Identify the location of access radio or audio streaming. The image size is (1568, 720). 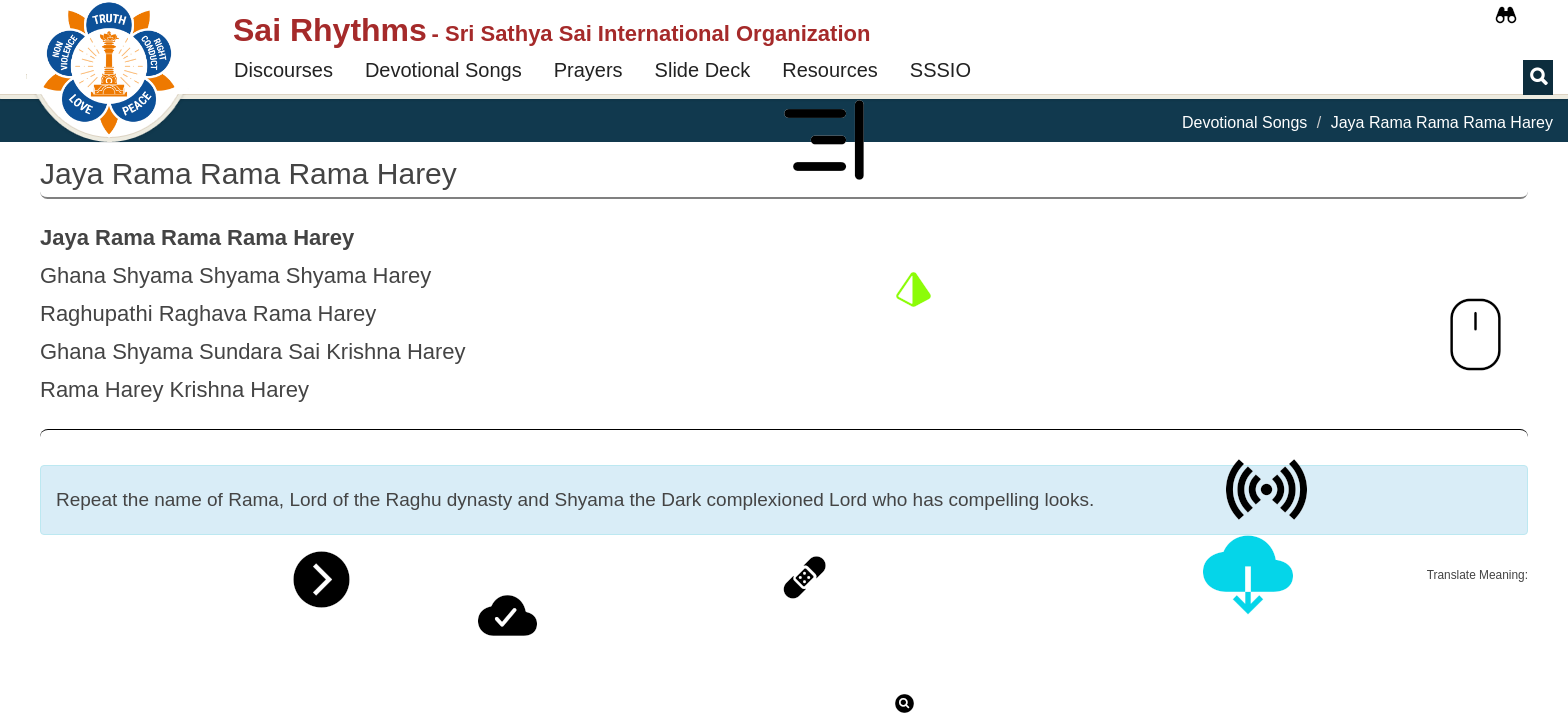
(1266, 489).